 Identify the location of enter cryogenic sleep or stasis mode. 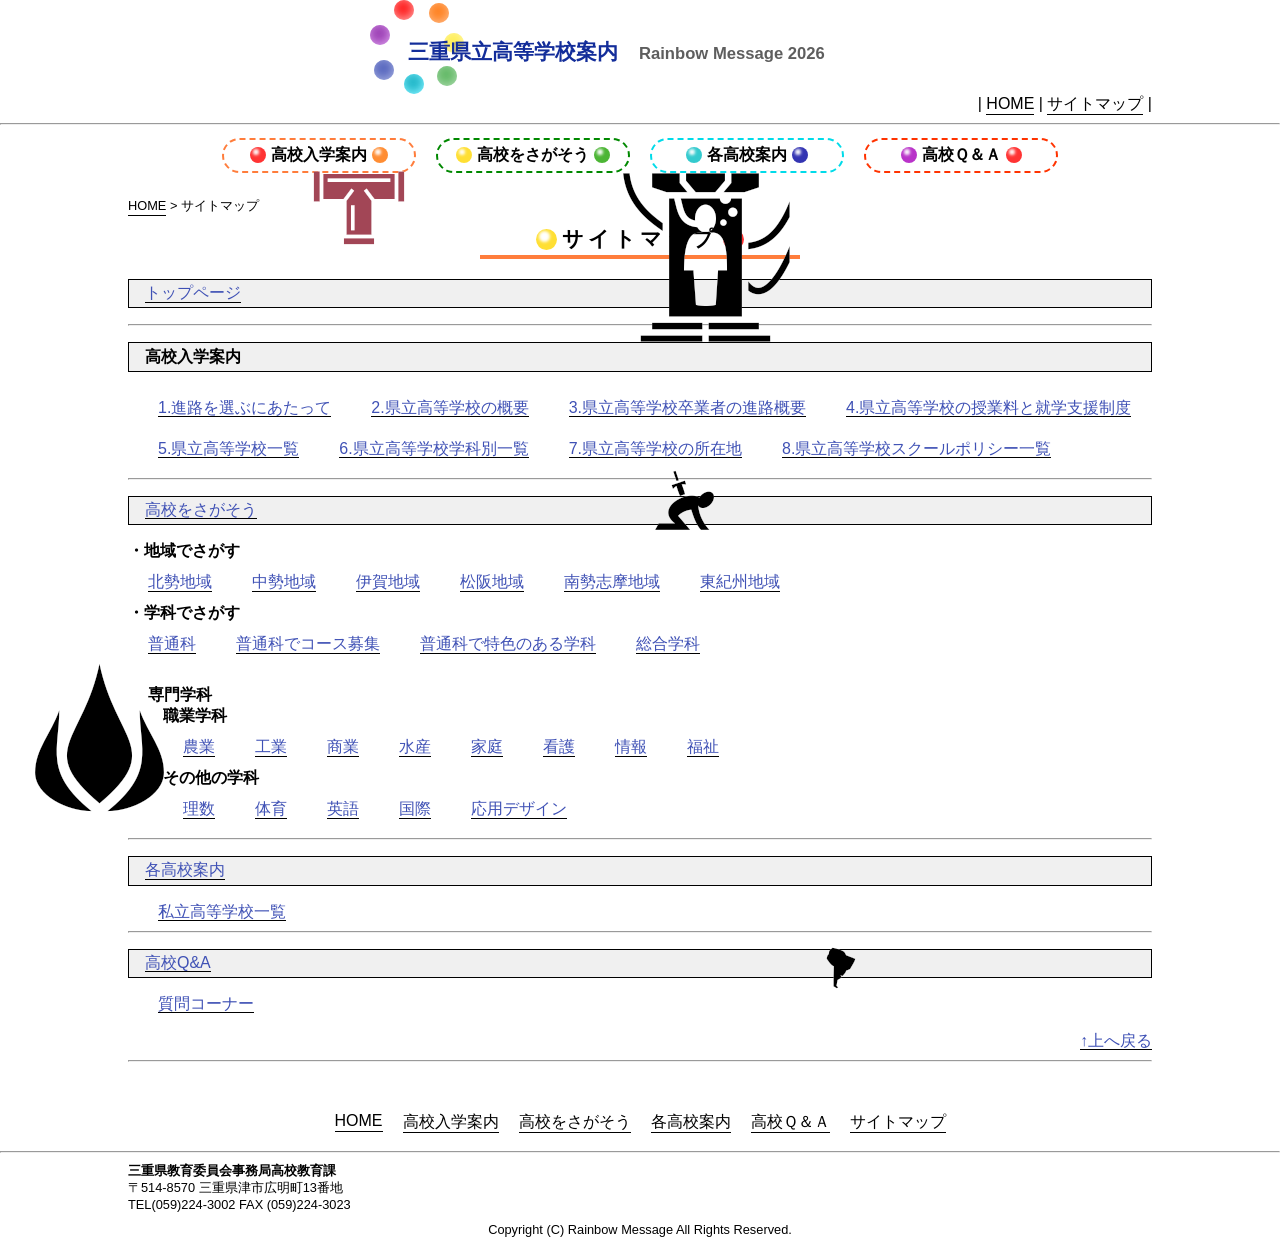
(705, 257).